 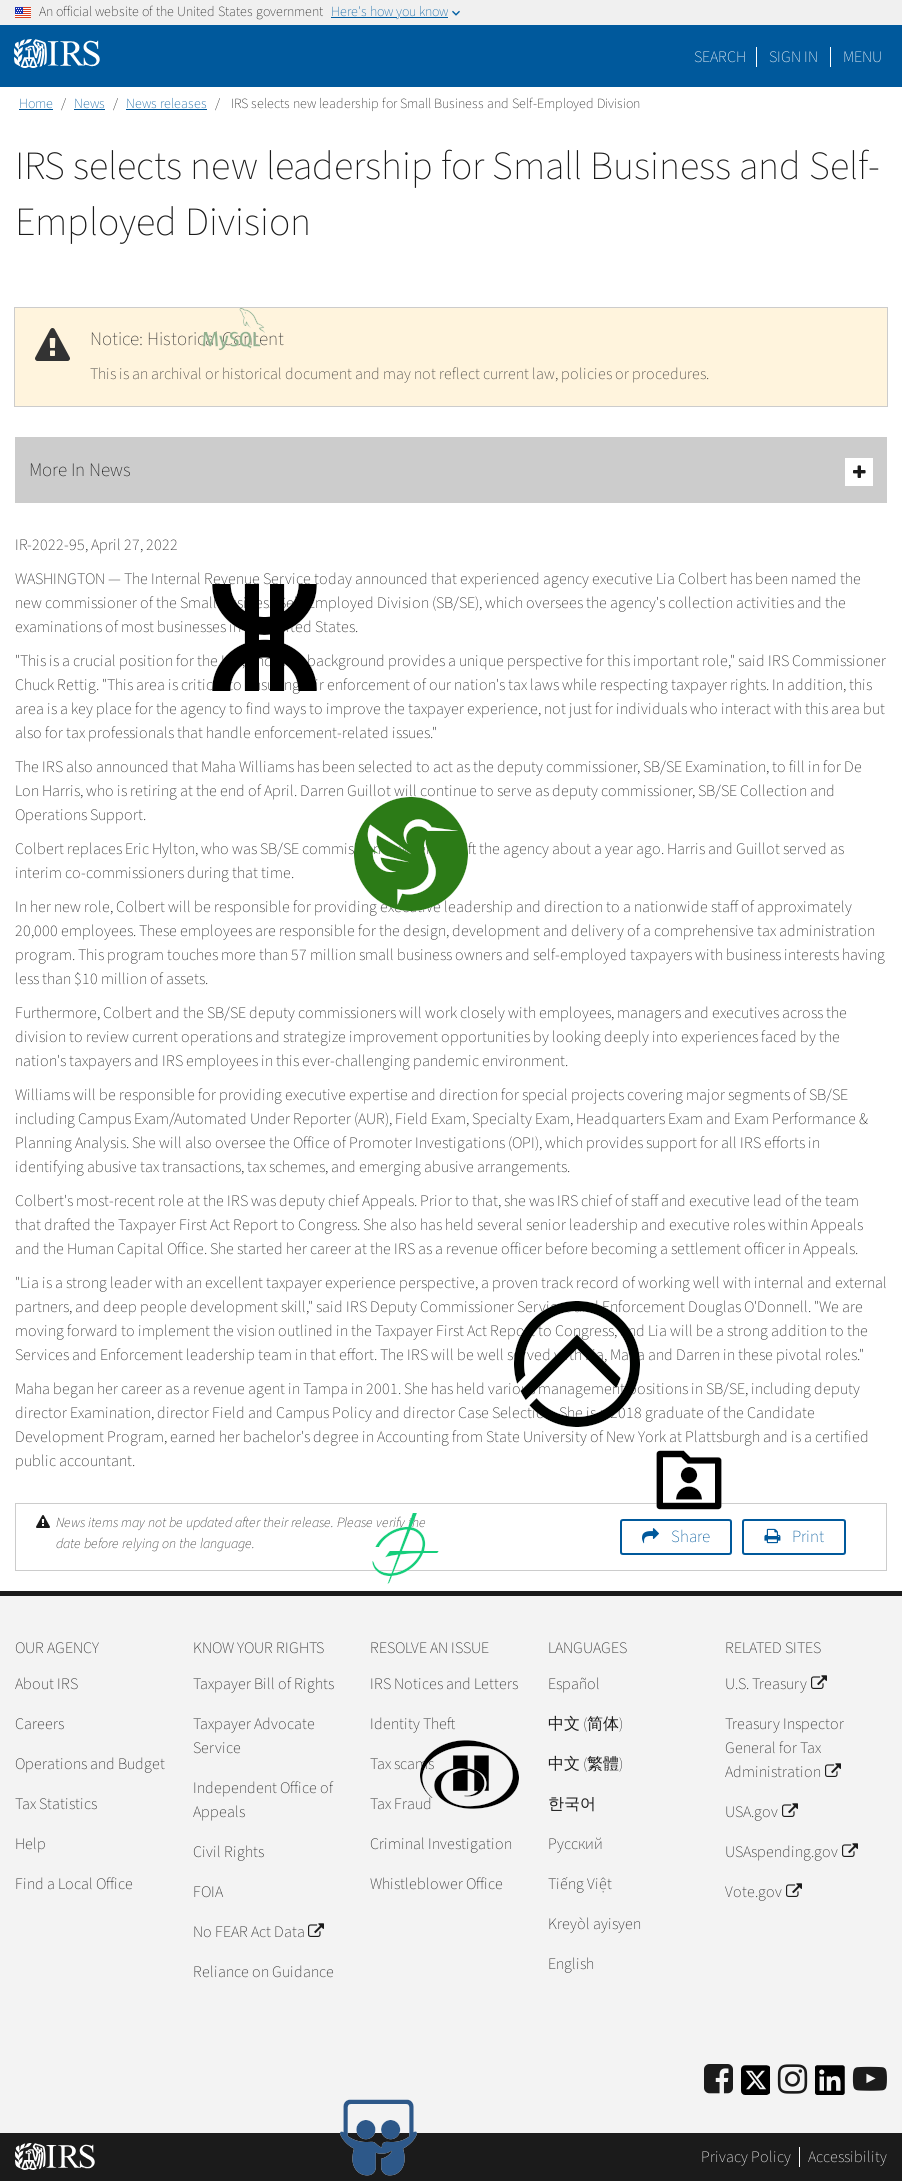 What do you see at coordinates (411, 854) in the screenshot?
I see `lubuntu linux distribution logo` at bounding box center [411, 854].